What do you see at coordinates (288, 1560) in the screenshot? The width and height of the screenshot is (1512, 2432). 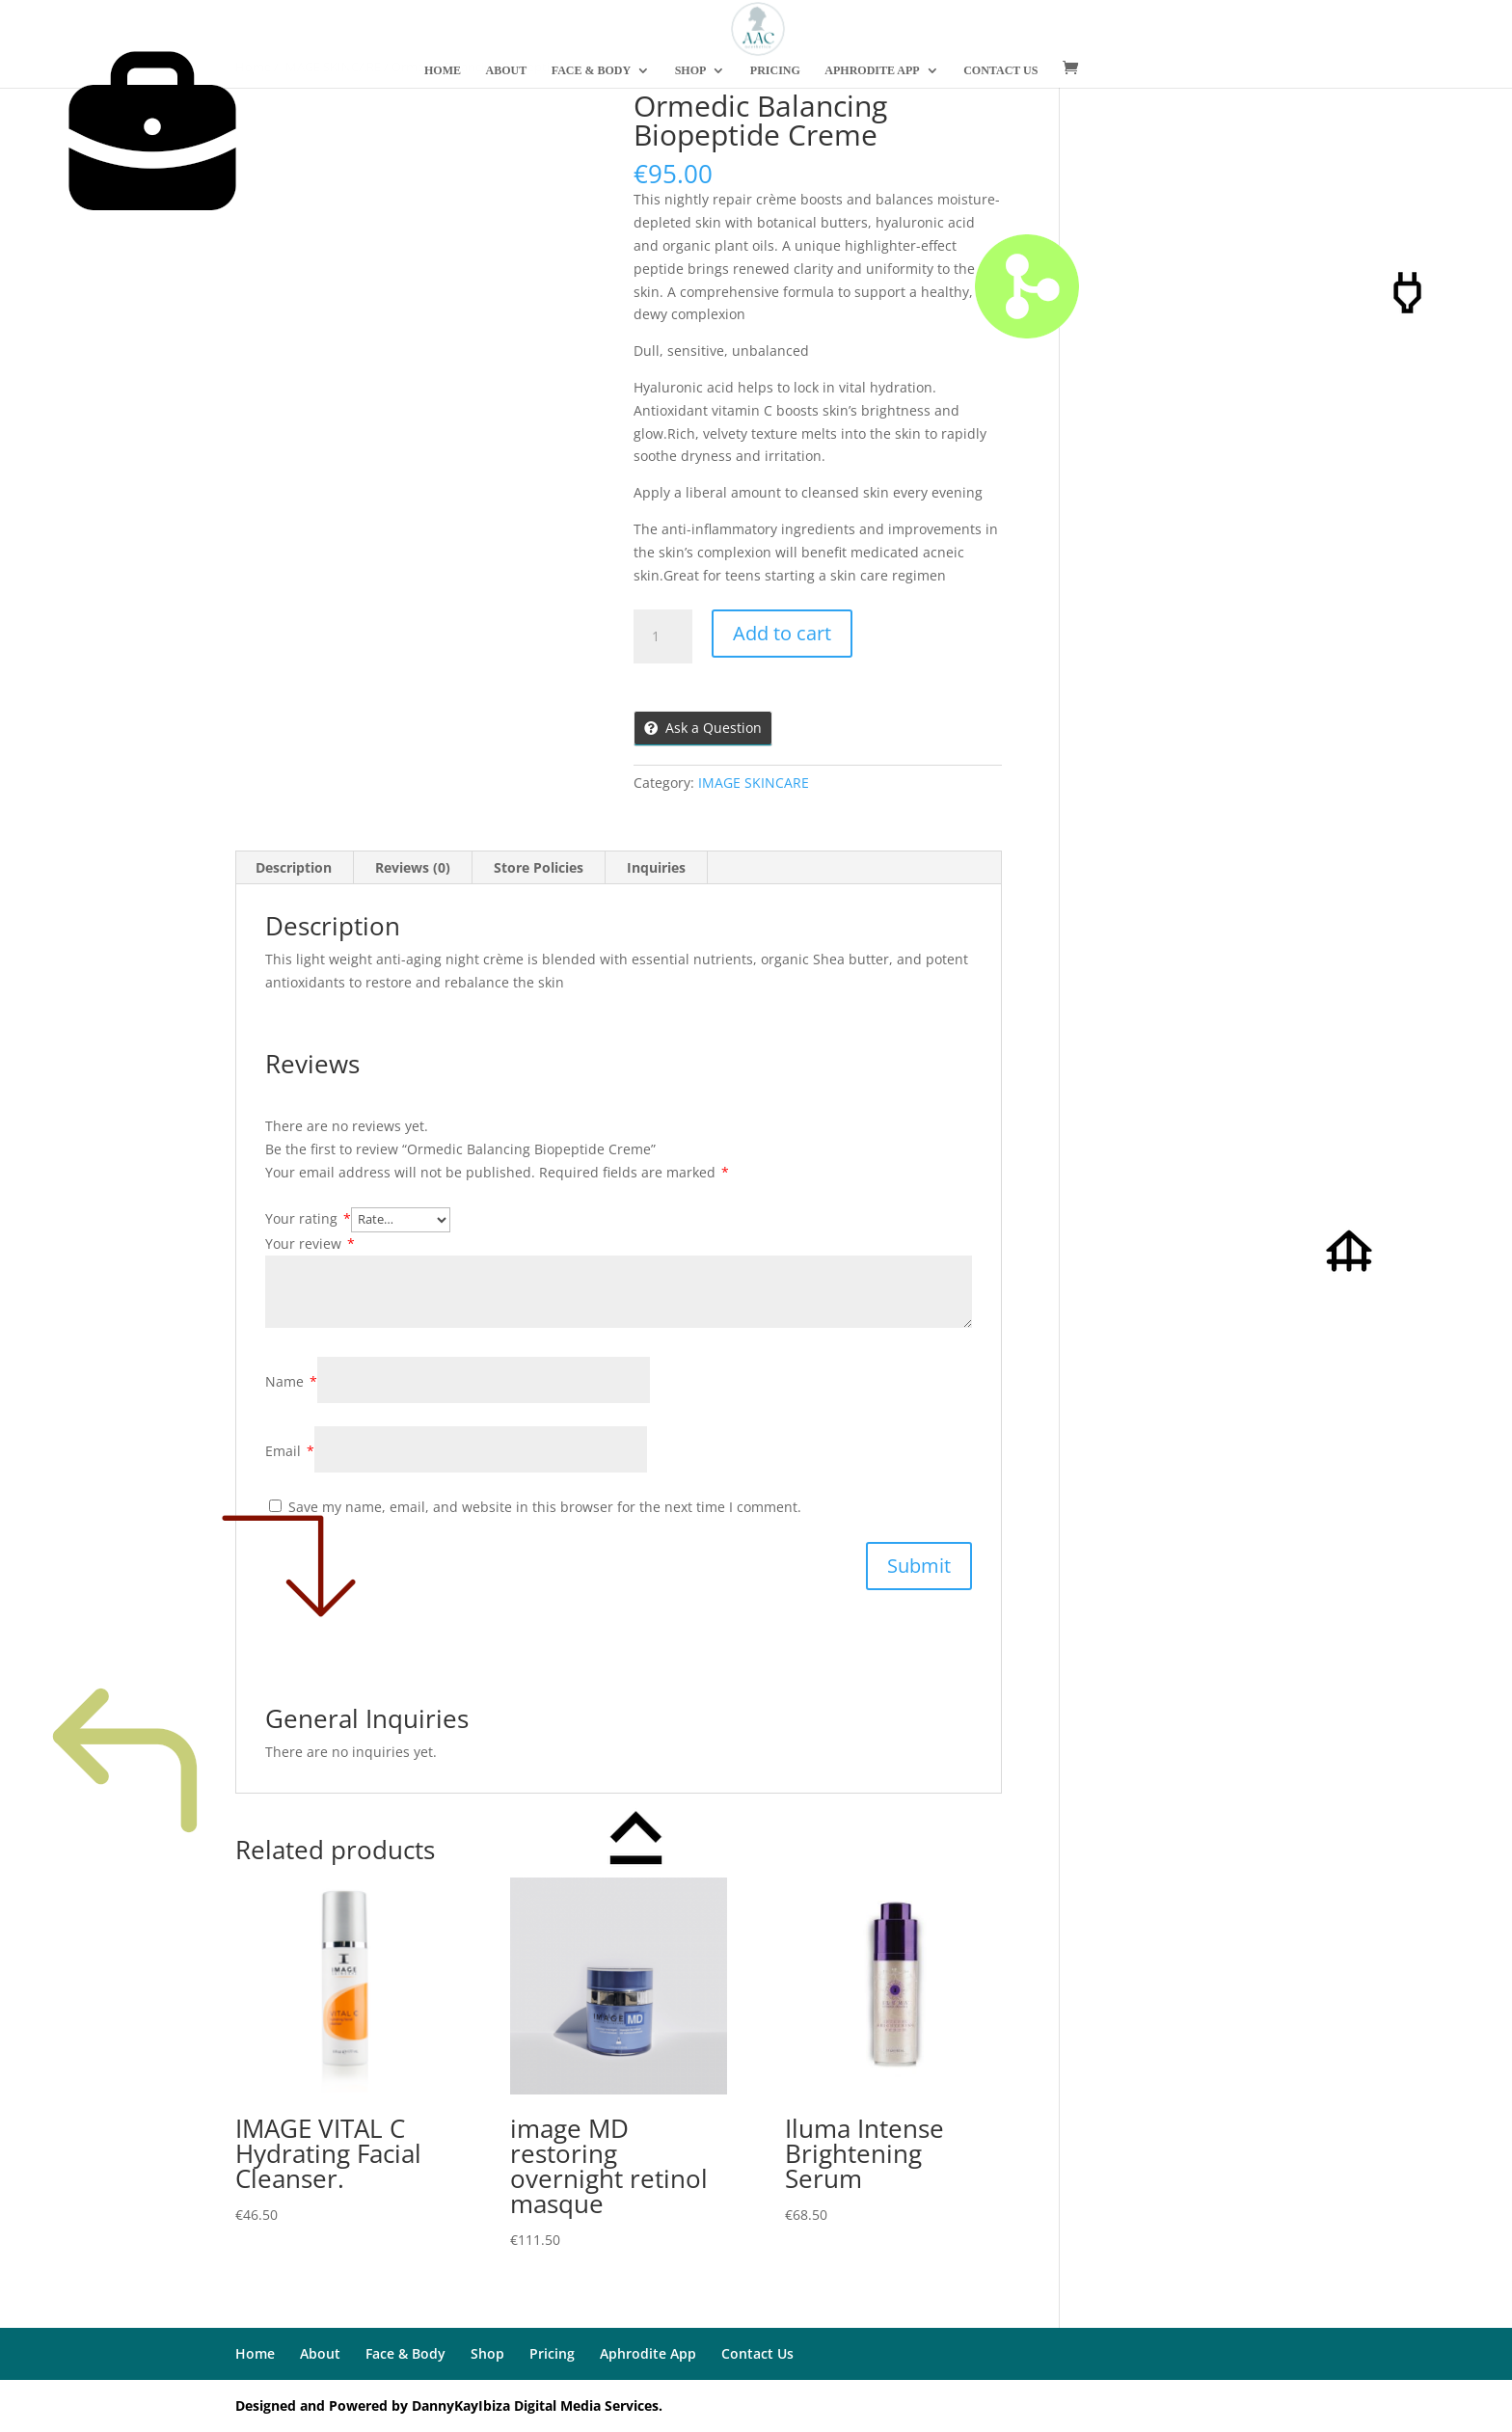 I see `move content right then down` at bounding box center [288, 1560].